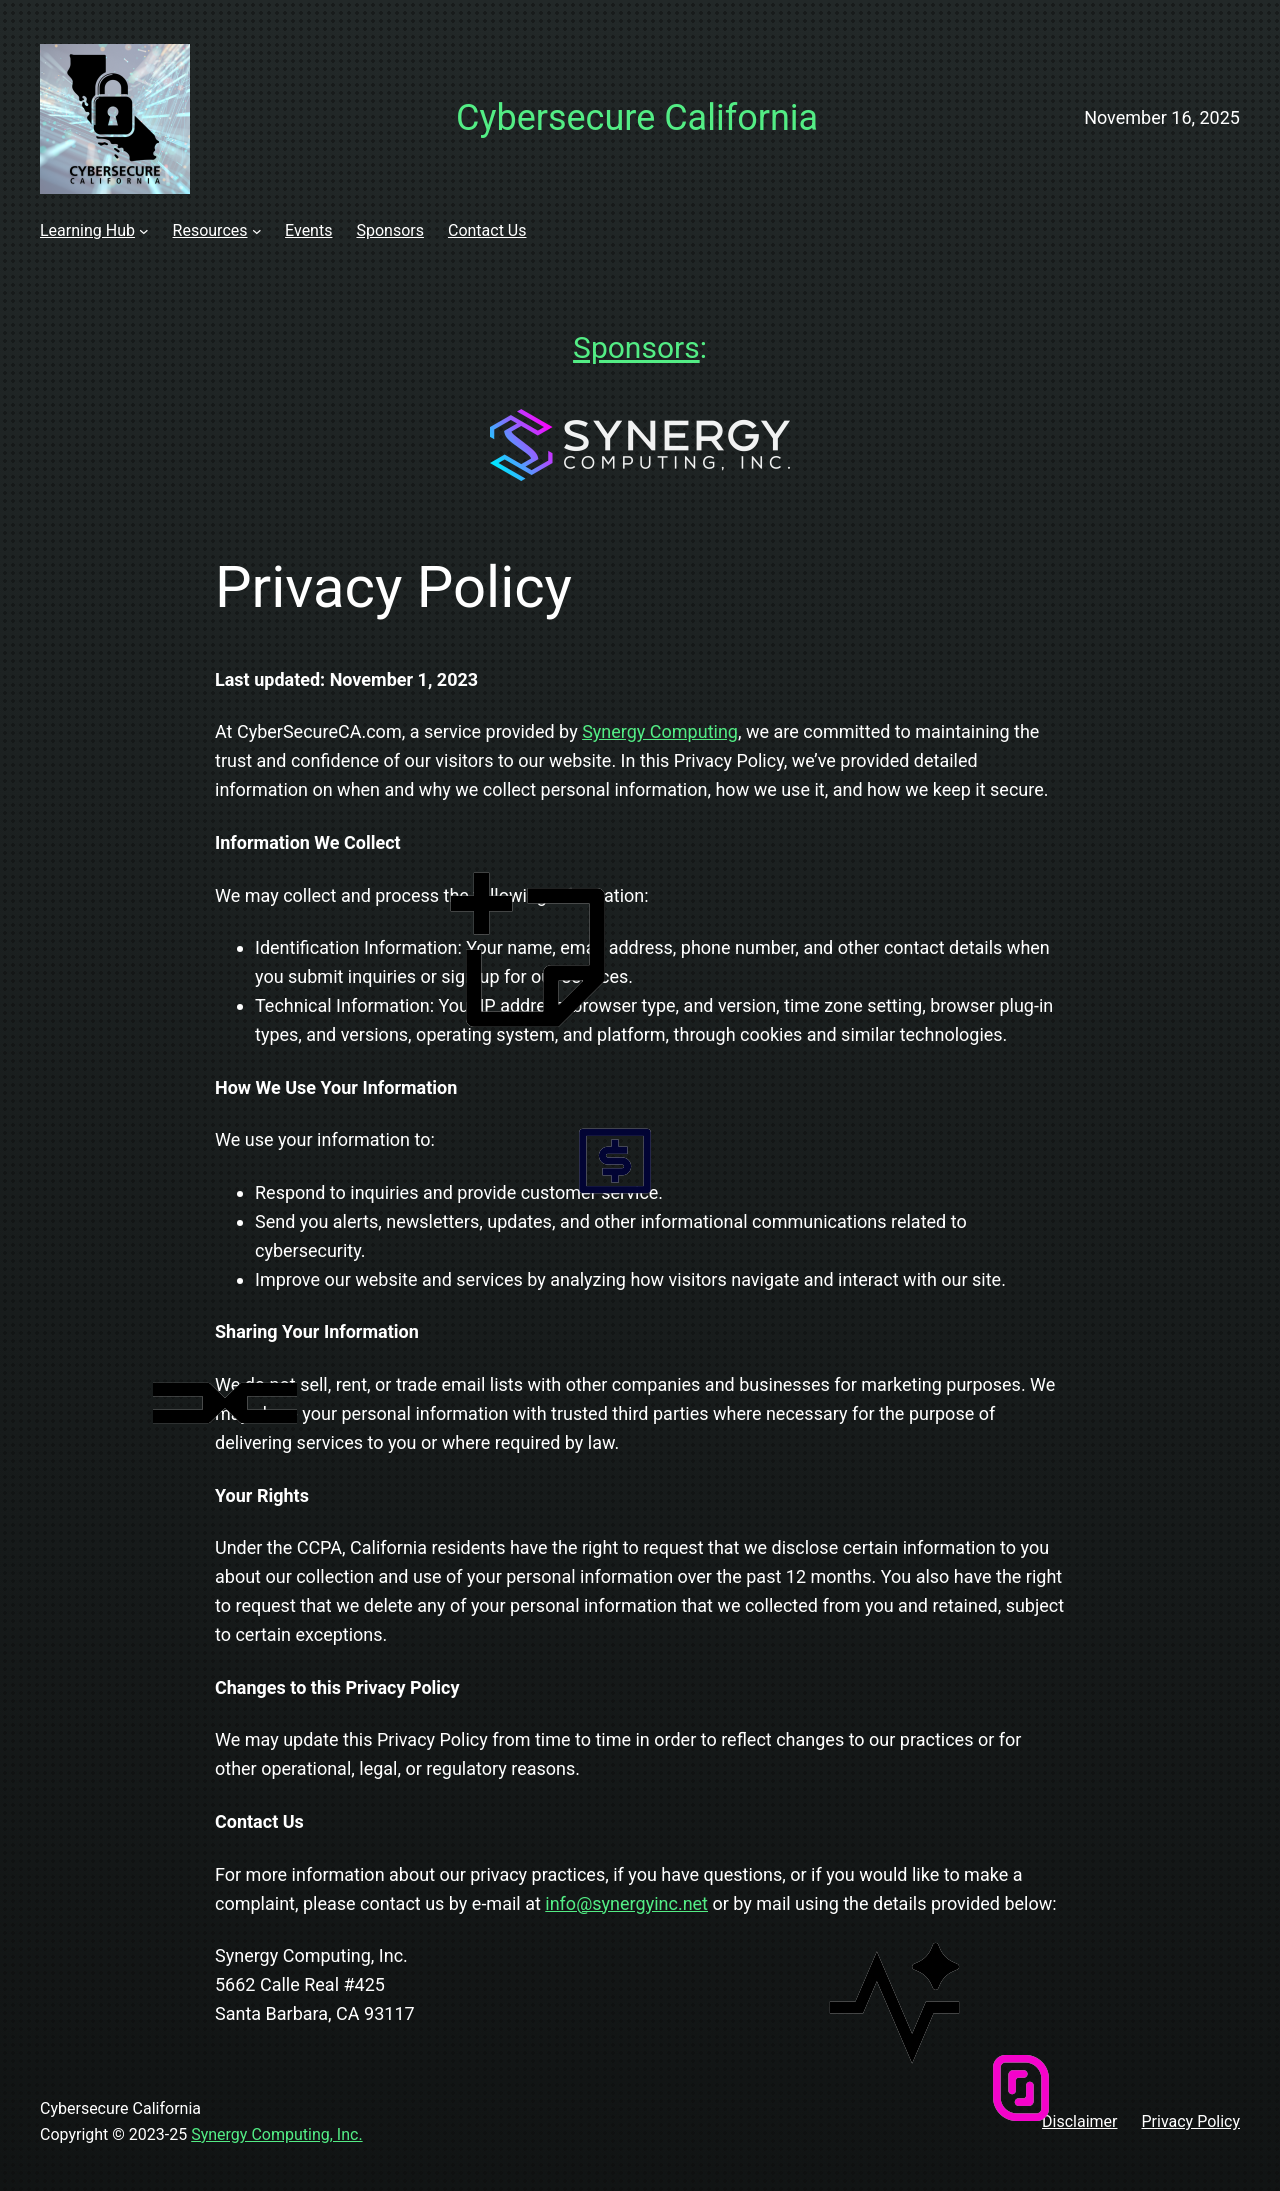 Image resolution: width=1280 pixels, height=2191 pixels. I want to click on view financial transactions or payment details, so click(615, 1161).